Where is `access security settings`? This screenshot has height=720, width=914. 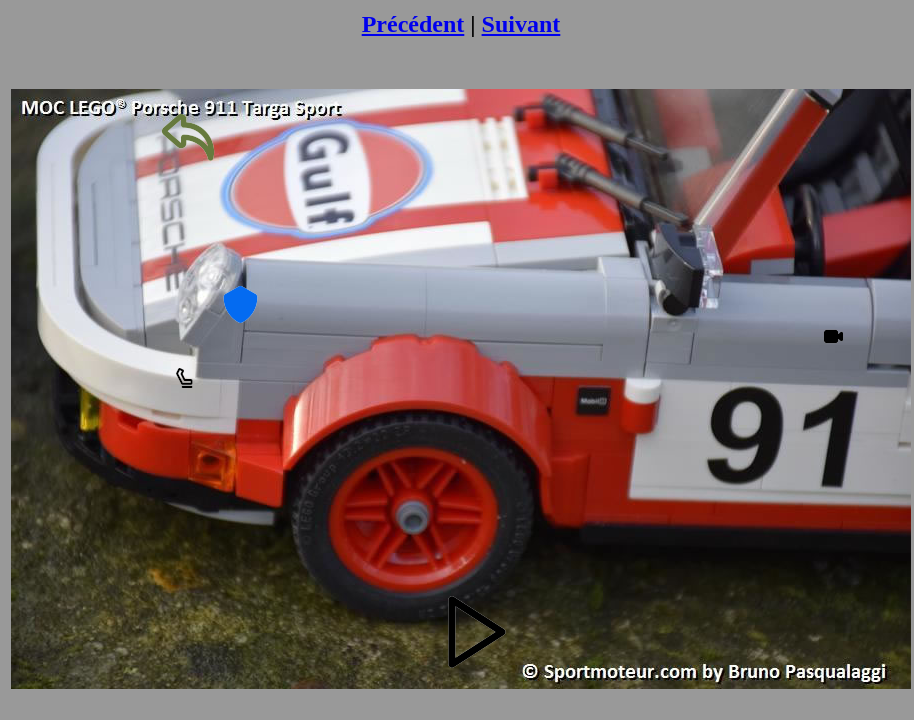
access security settings is located at coordinates (240, 304).